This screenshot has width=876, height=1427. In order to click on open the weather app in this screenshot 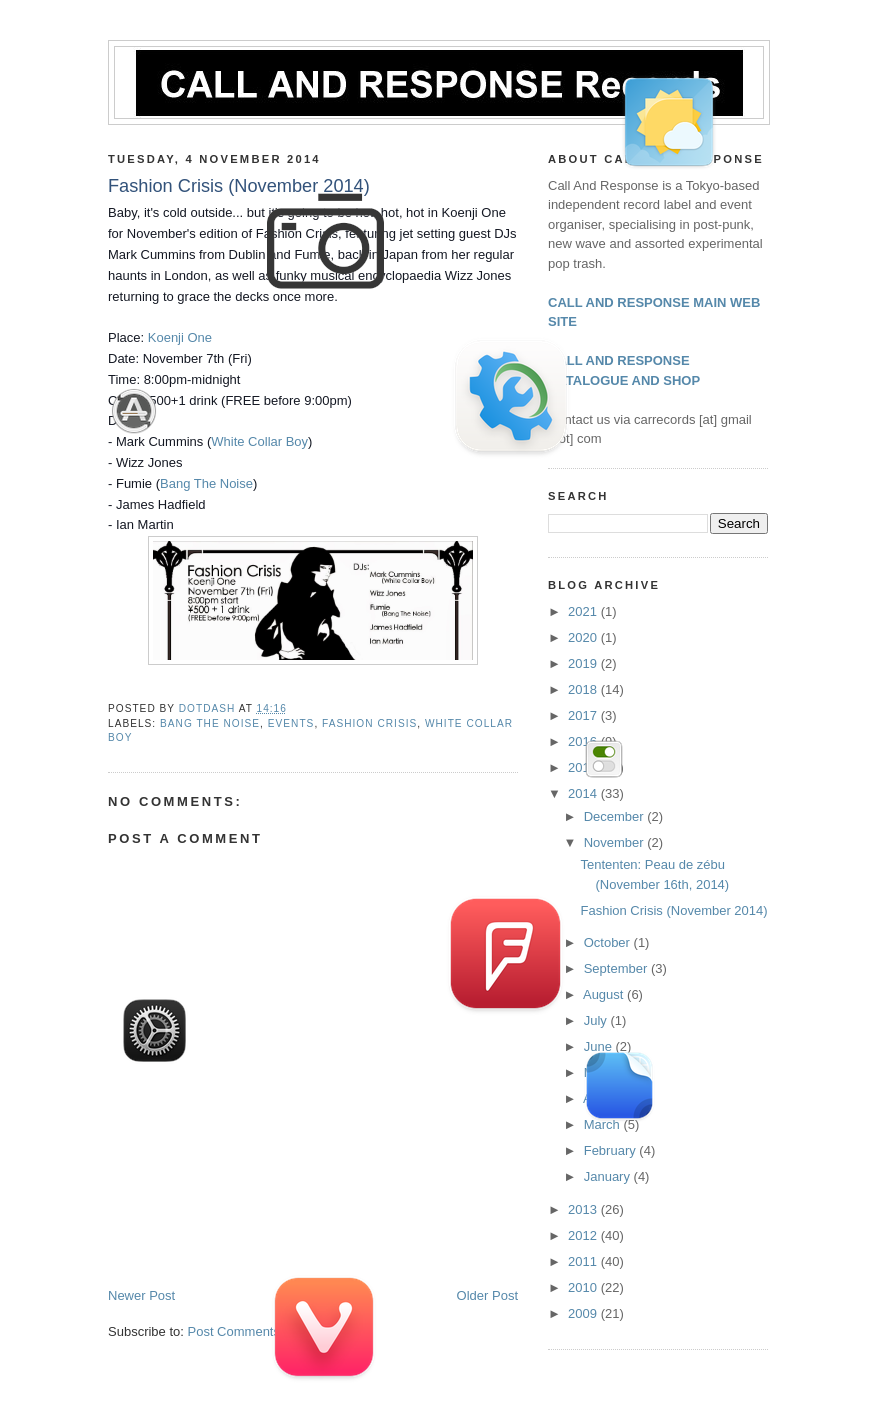, I will do `click(669, 122)`.